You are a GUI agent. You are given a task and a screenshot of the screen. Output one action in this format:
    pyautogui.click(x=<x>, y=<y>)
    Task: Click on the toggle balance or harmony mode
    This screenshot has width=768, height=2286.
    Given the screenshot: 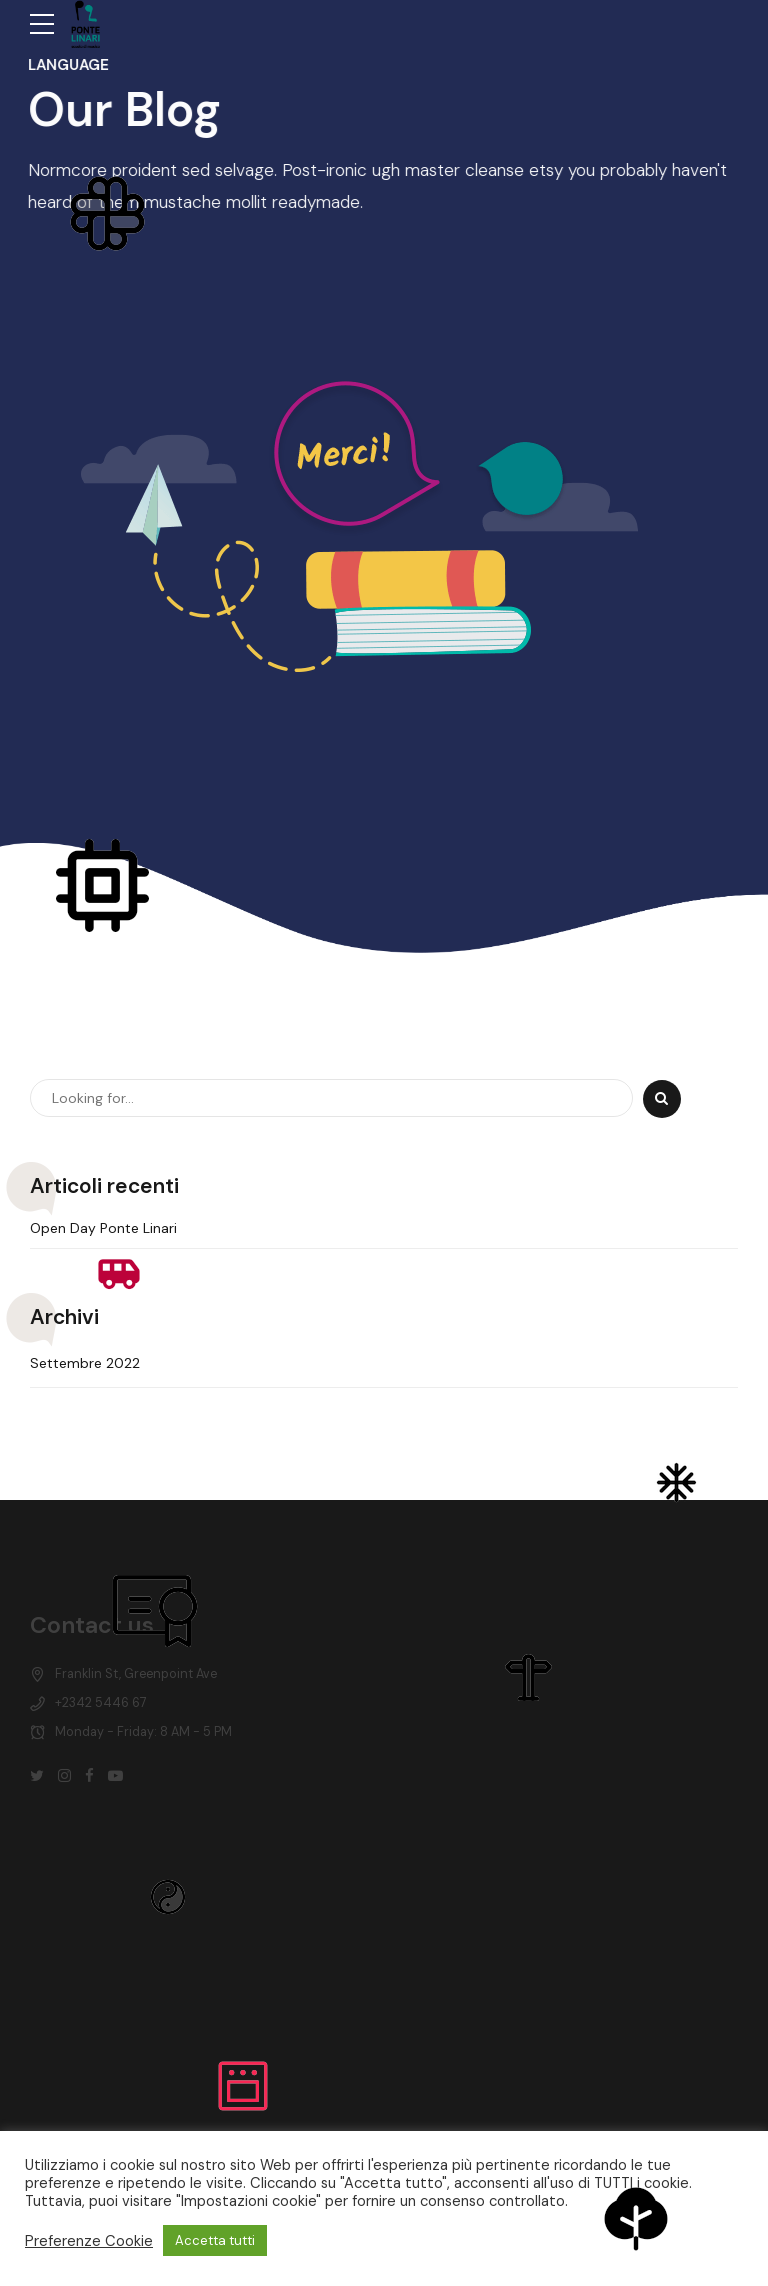 What is the action you would take?
    pyautogui.click(x=168, y=1897)
    